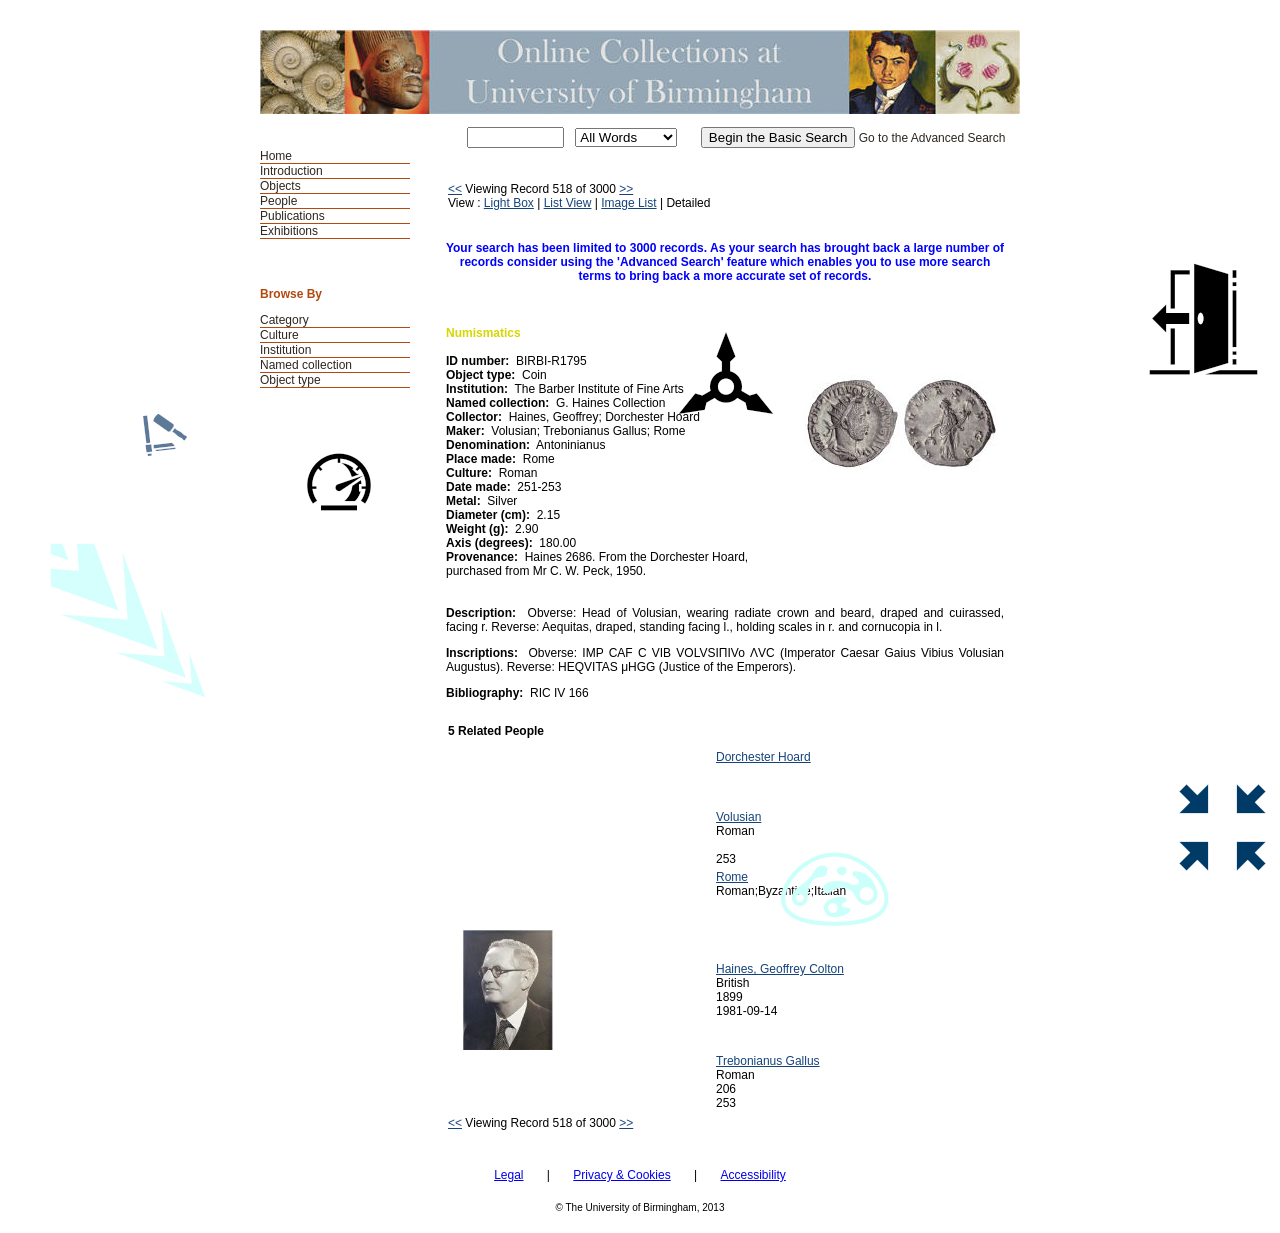 This screenshot has width=1280, height=1233. I want to click on indicates a combo attack or chain skill, so click(128, 620).